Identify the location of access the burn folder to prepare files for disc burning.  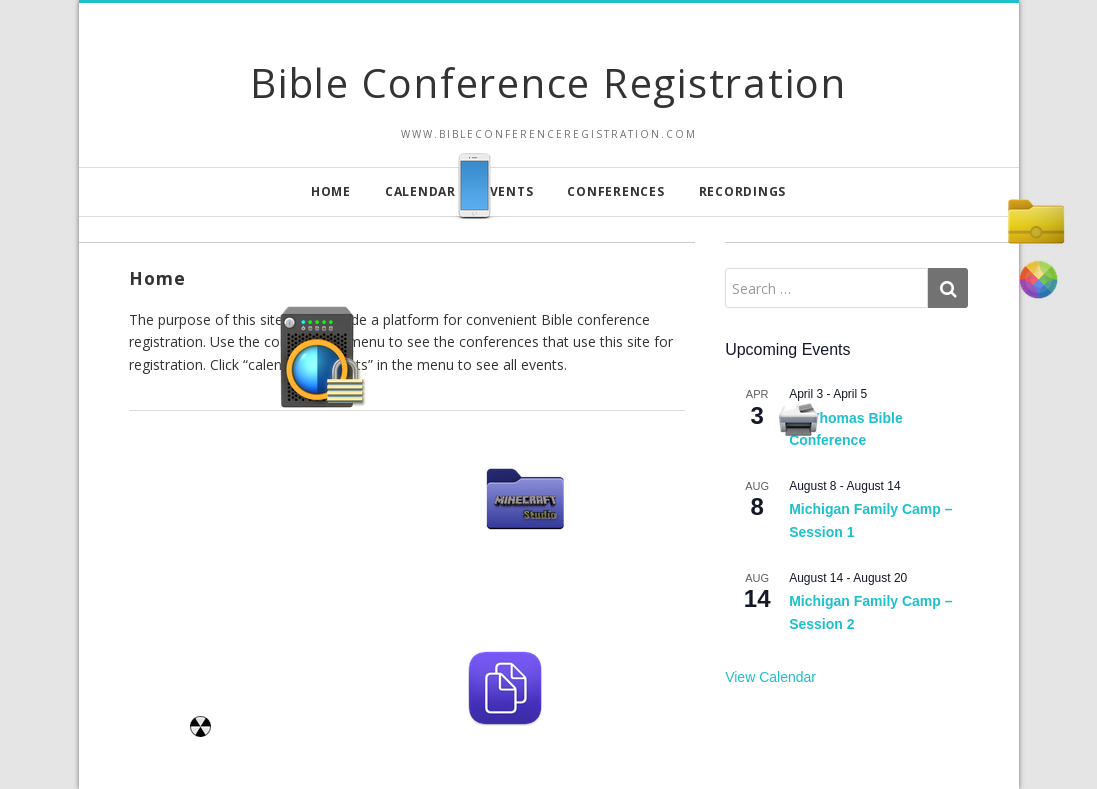
(200, 726).